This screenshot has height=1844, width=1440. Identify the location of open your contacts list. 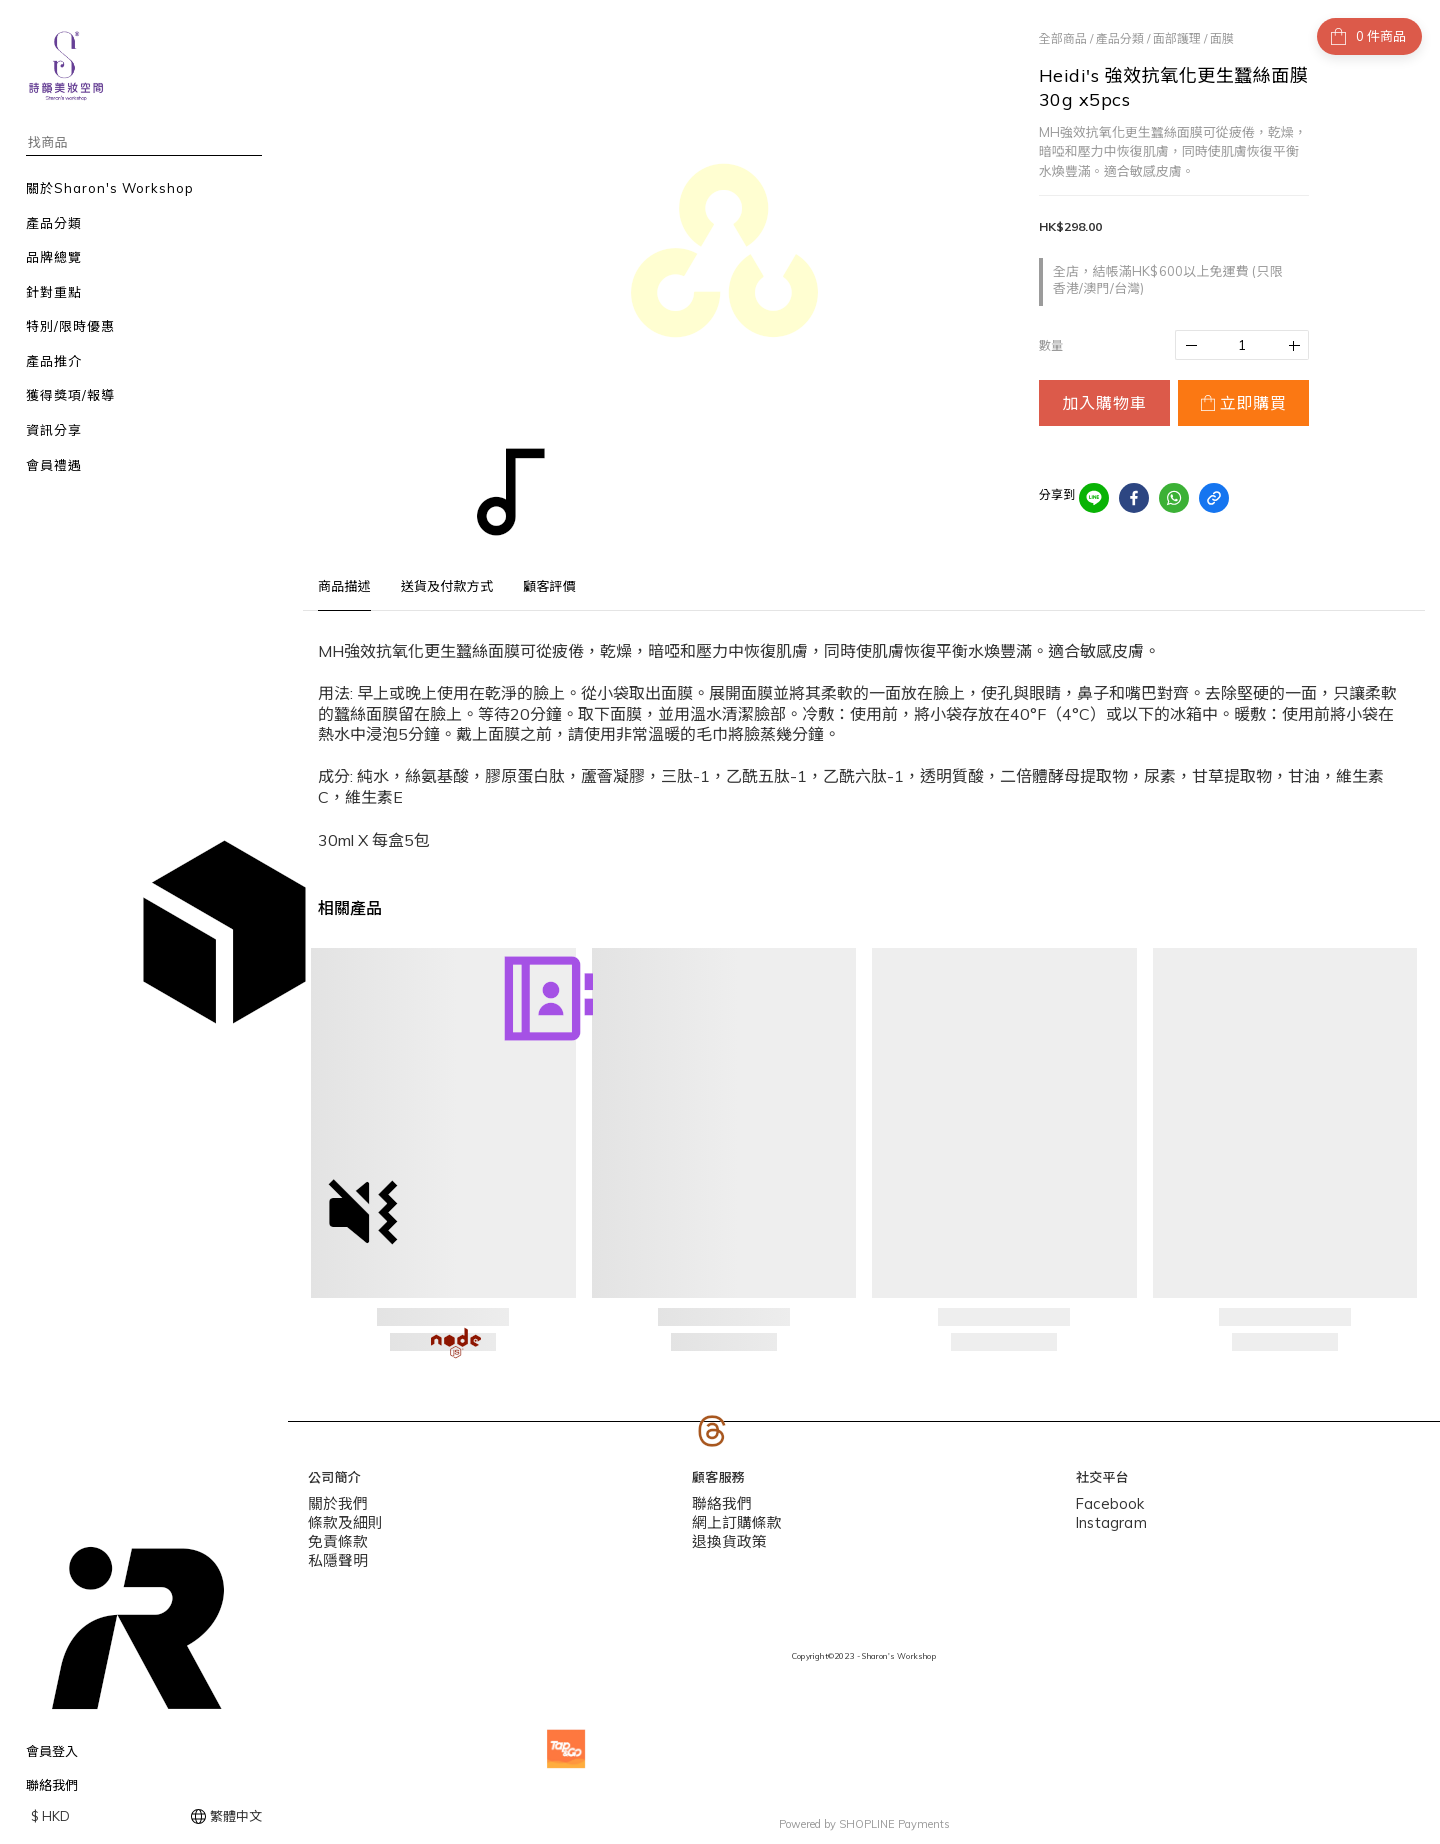
(542, 998).